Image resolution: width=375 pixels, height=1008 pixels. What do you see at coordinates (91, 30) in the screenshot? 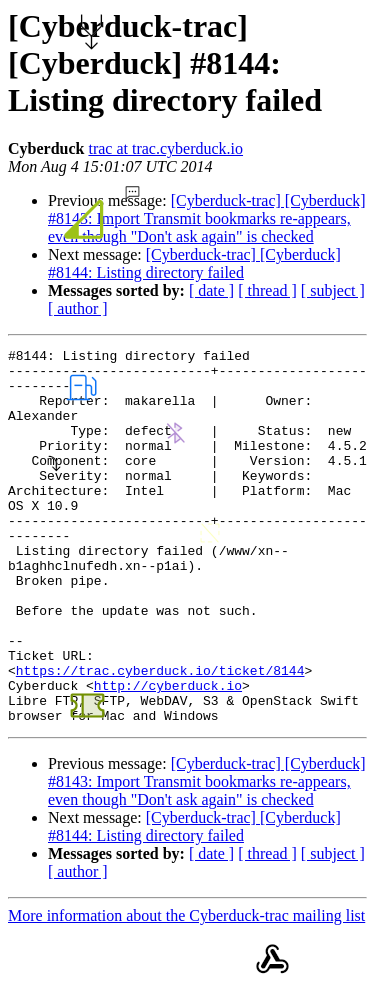
I see `merge branches or items together` at bounding box center [91, 30].